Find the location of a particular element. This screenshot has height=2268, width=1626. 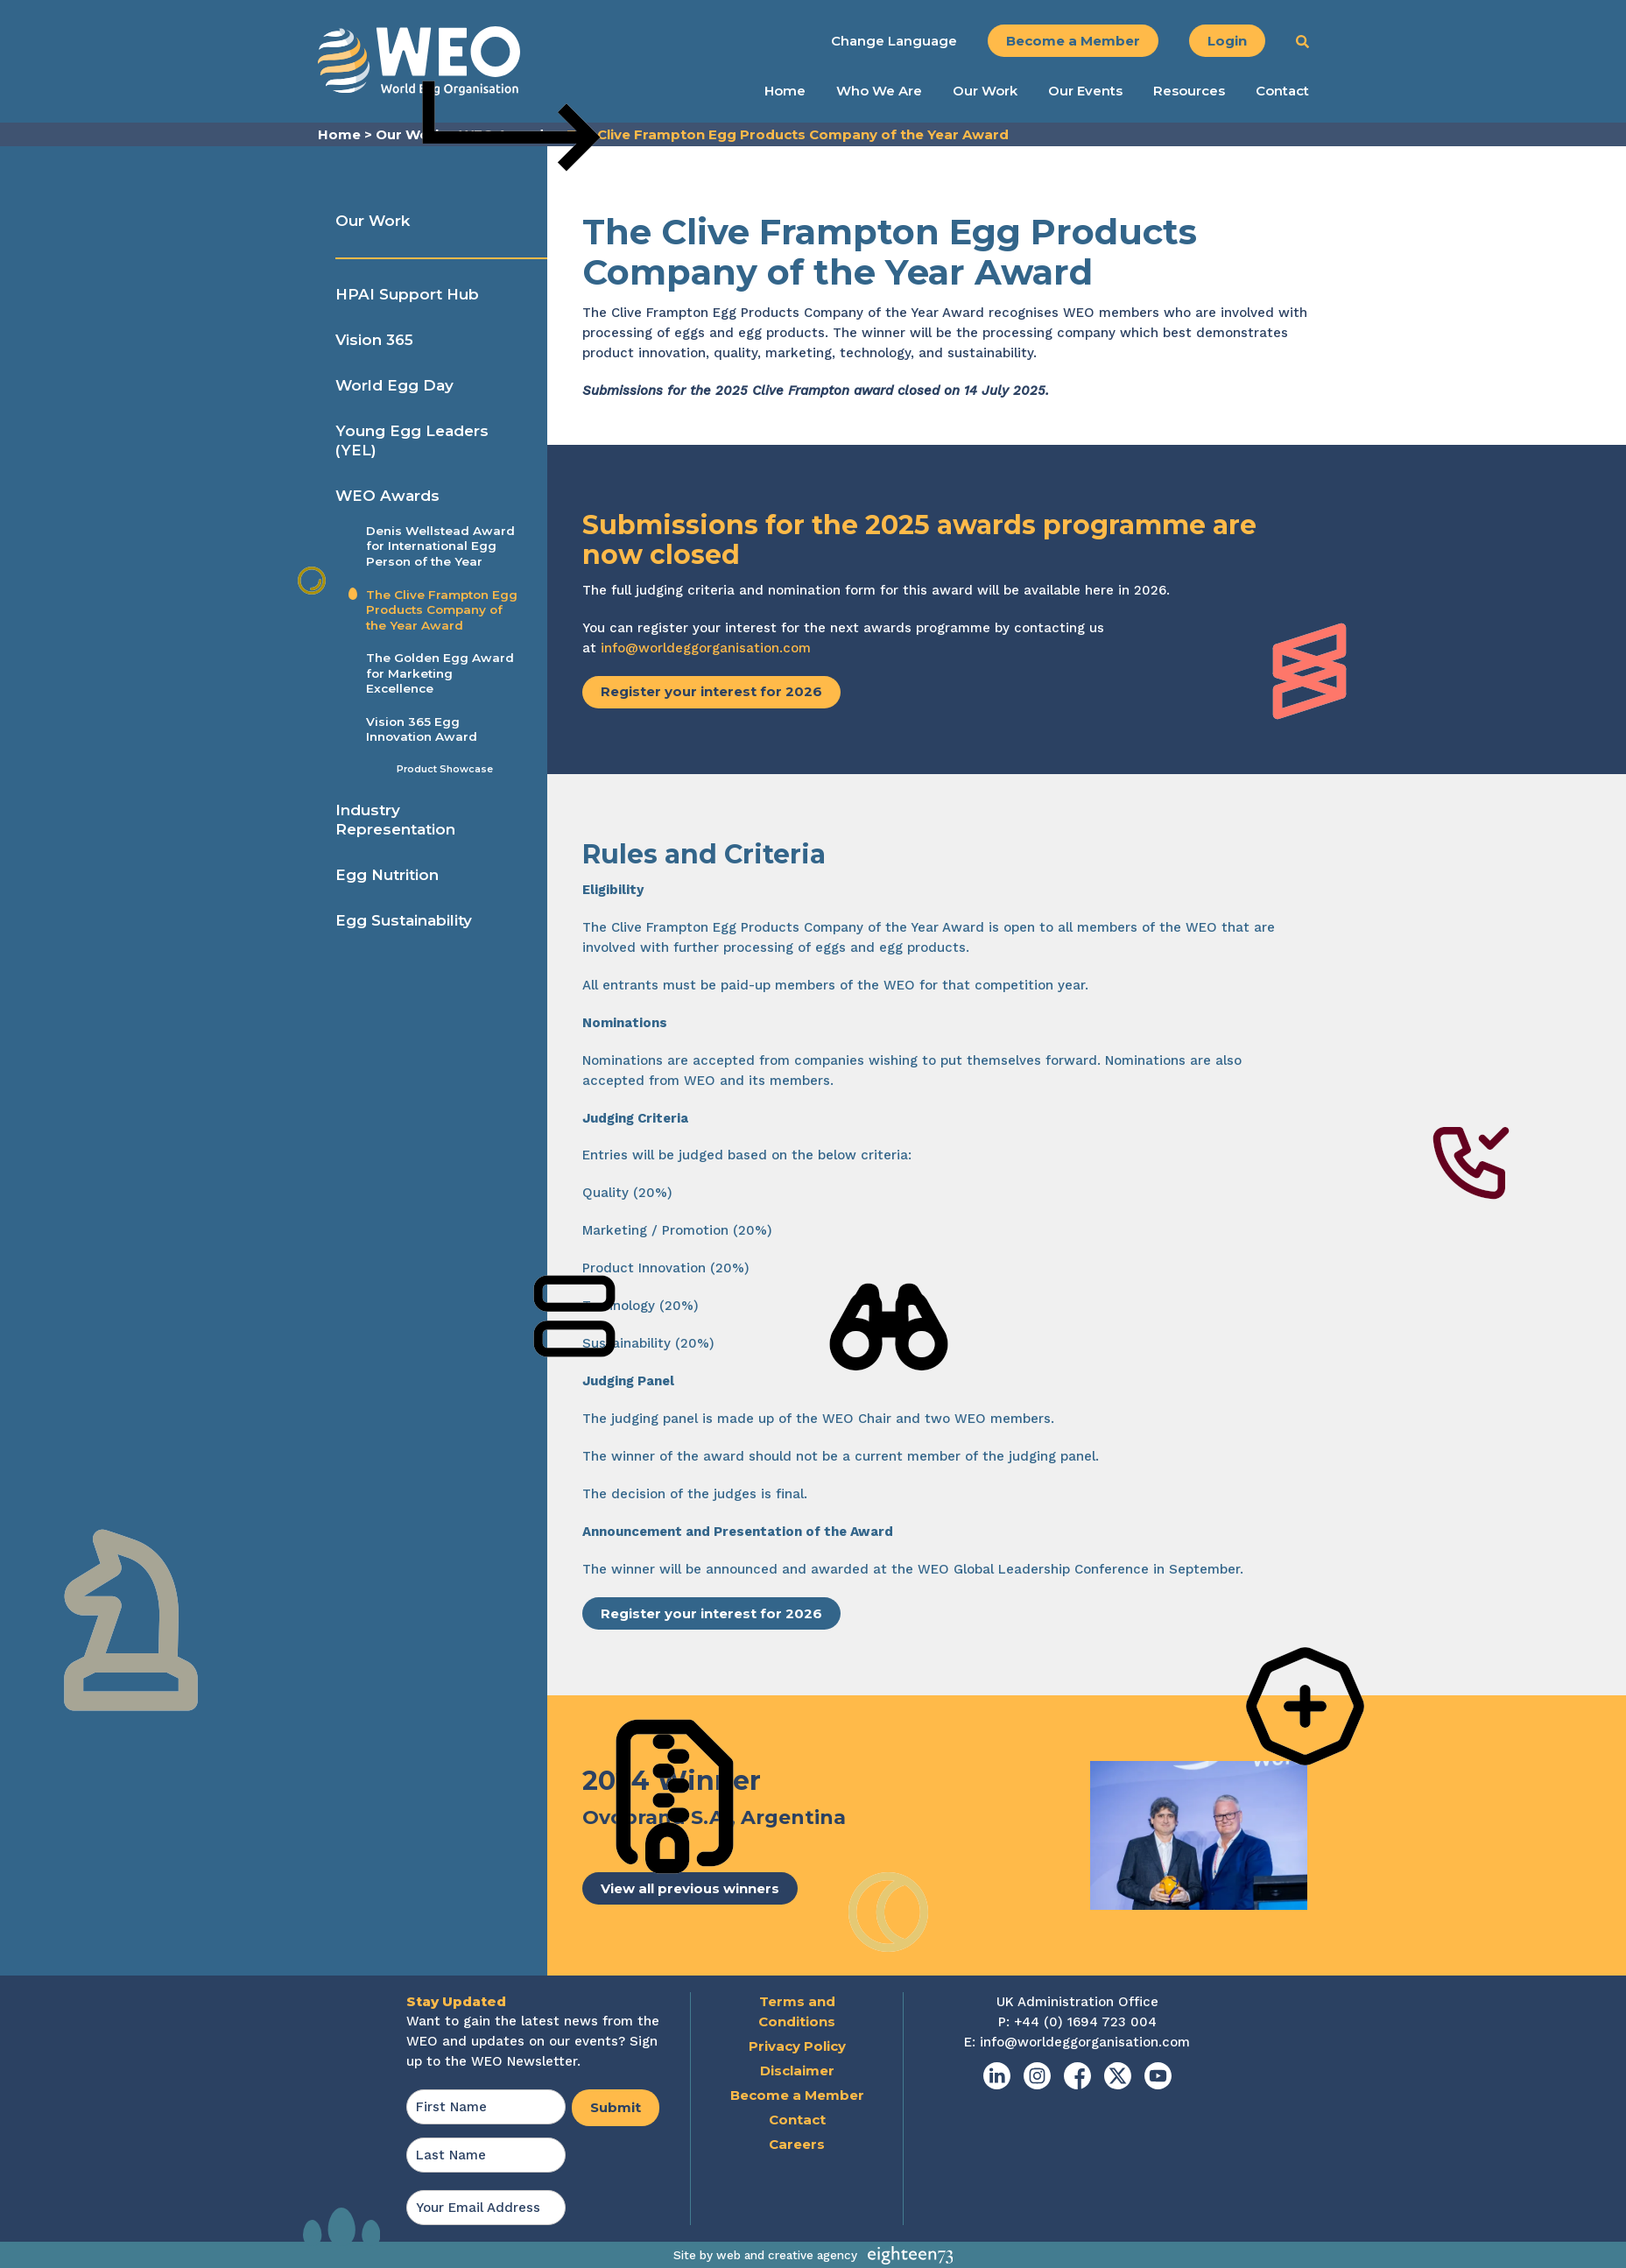

play chess or access chess game is located at coordinates (130, 1624).